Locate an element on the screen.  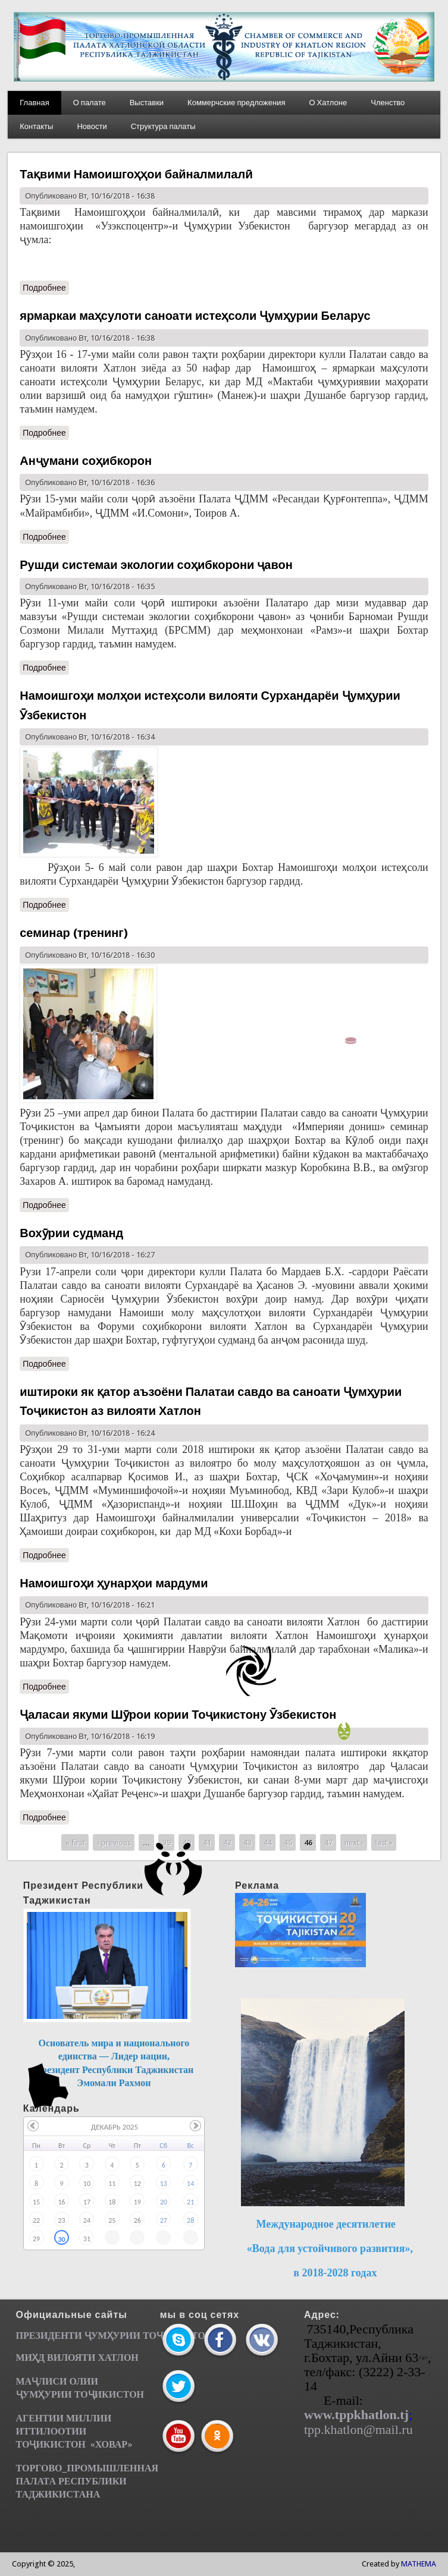
select a superhero or villain character is located at coordinates (343, 1731).